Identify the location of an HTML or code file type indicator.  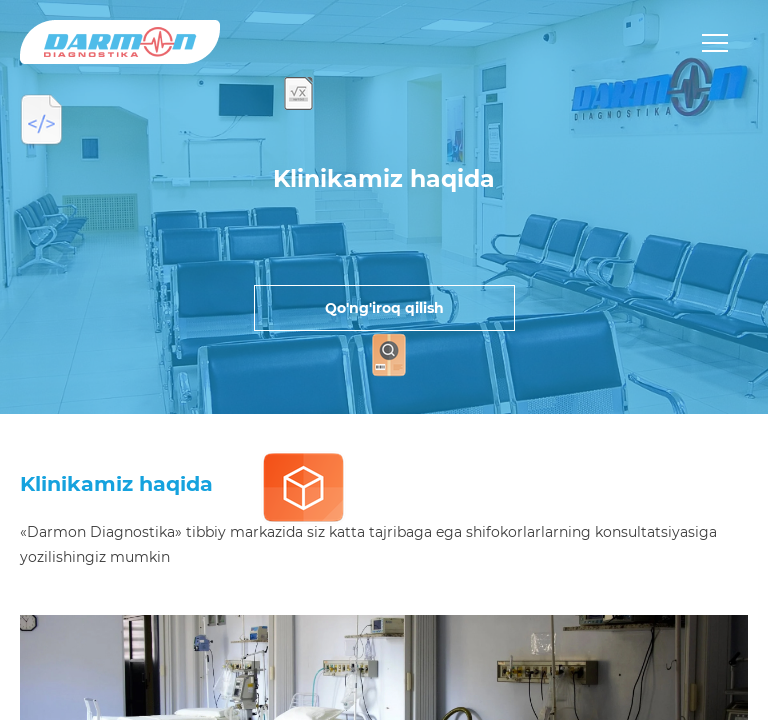
(41, 119).